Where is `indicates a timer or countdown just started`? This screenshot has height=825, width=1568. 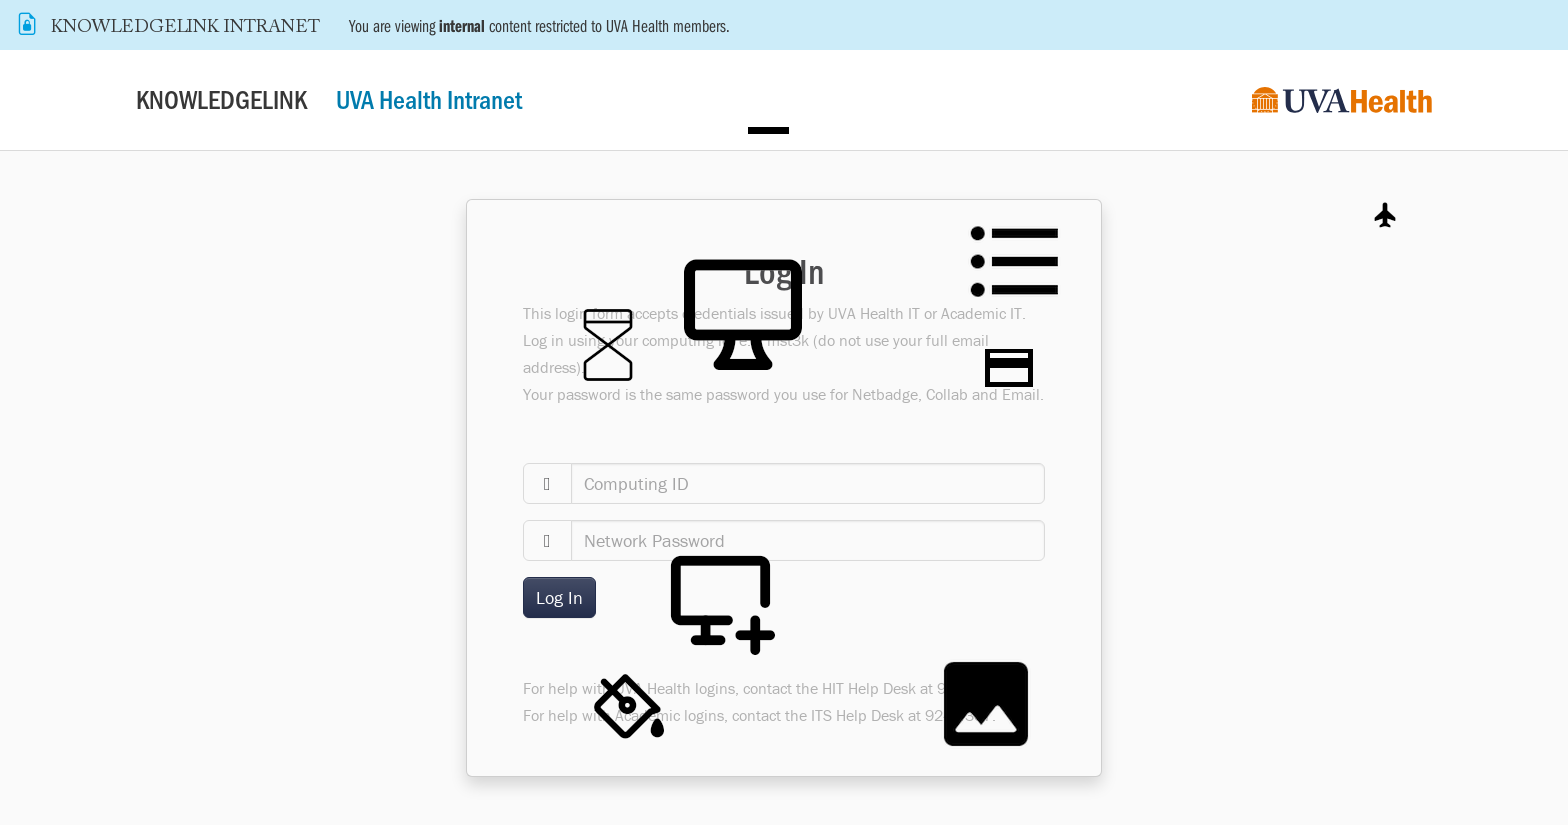 indicates a timer or countdown just started is located at coordinates (608, 345).